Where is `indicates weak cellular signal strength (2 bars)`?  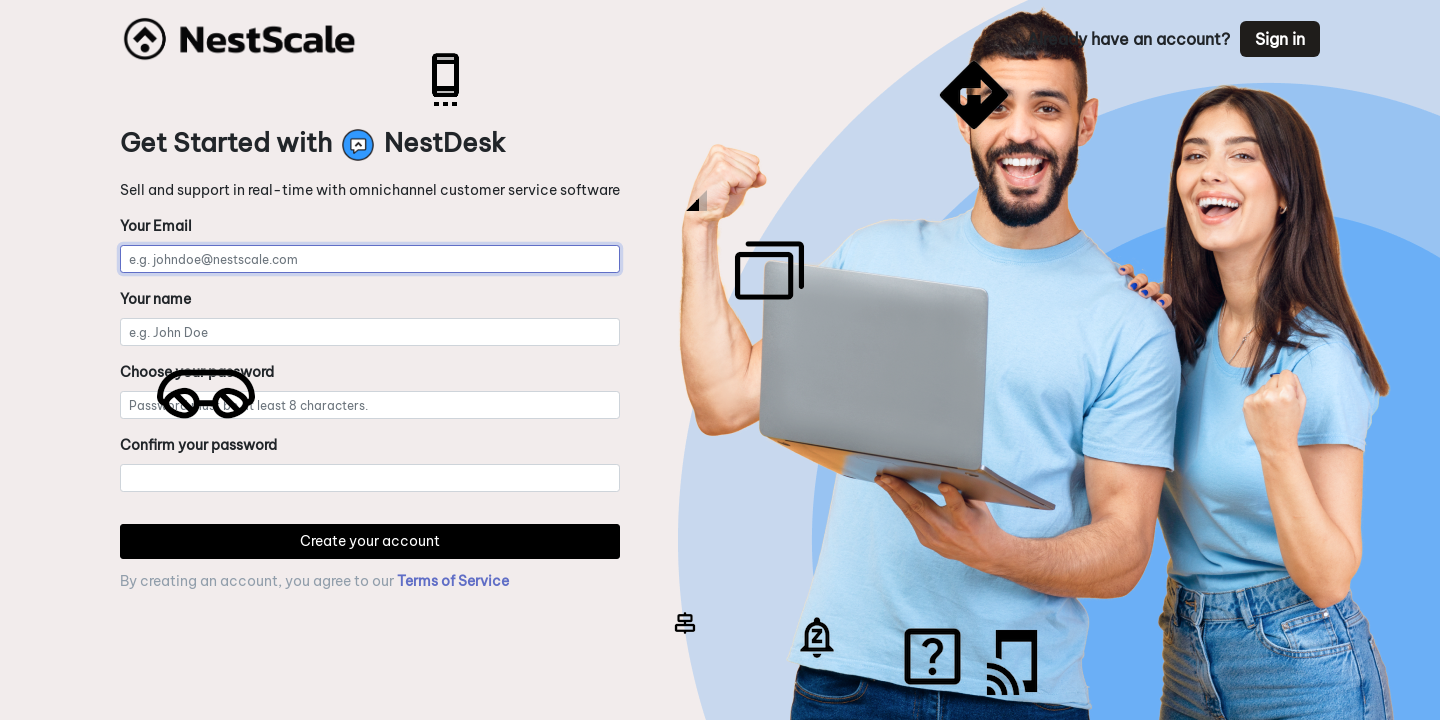
indicates weak cellular signal strength (2 bars) is located at coordinates (696, 200).